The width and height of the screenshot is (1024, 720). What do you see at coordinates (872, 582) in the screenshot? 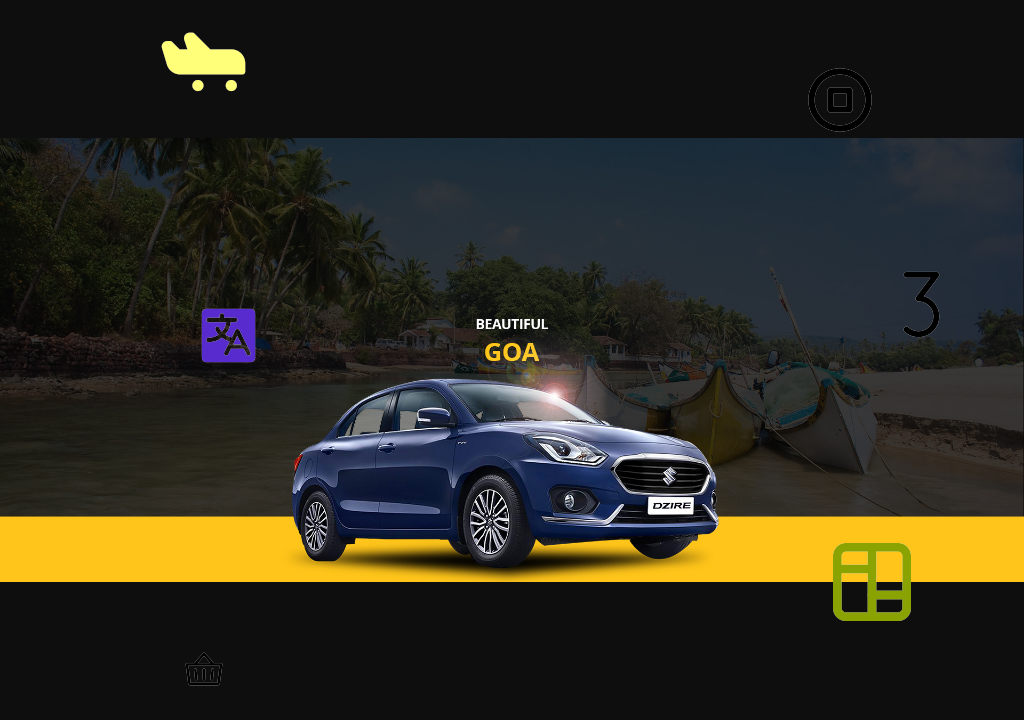
I see `view dashboard or board layout` at bounding box center [872, 582].